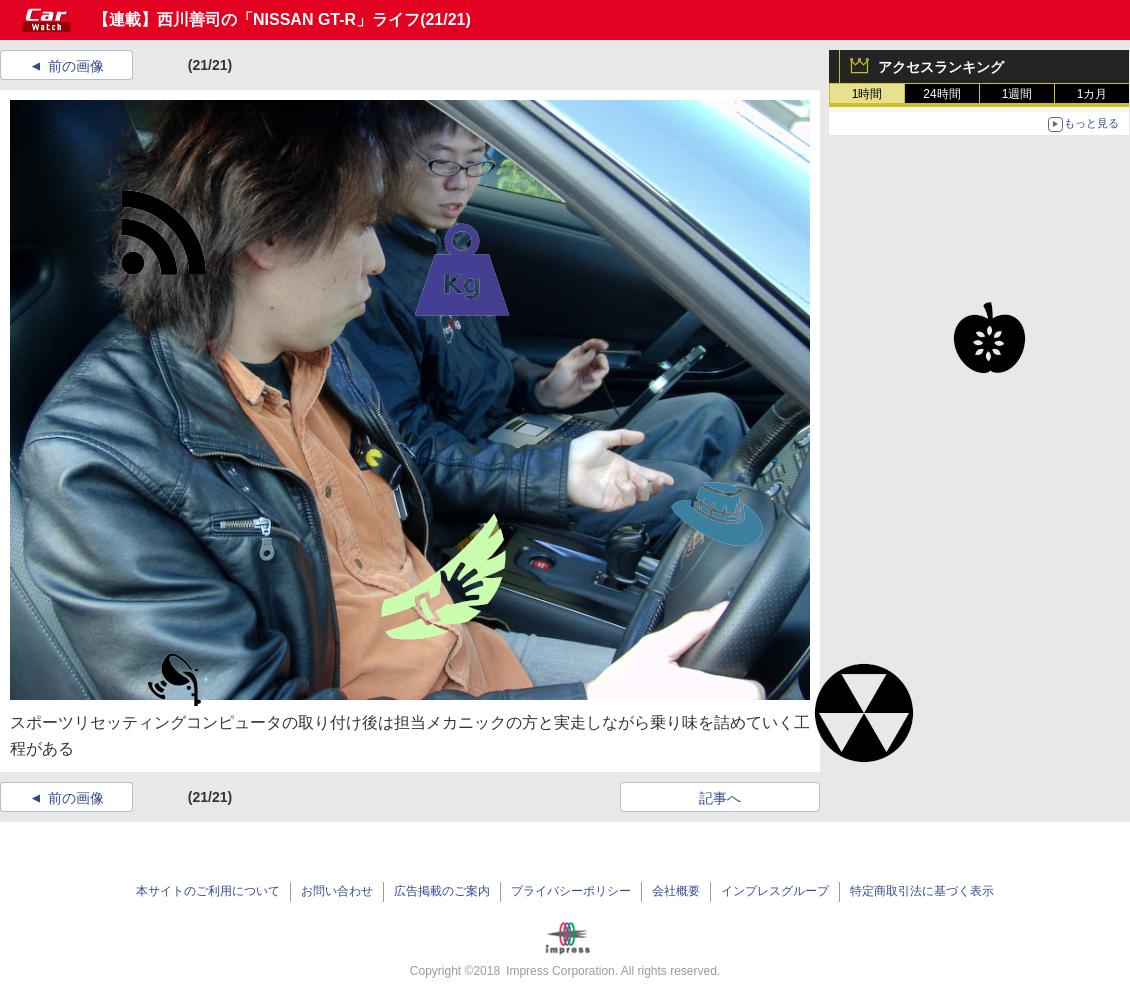  Describe the element at coordinates (443, 576) in the screenshot. I see `mythical or fantasy character ability` at that location.